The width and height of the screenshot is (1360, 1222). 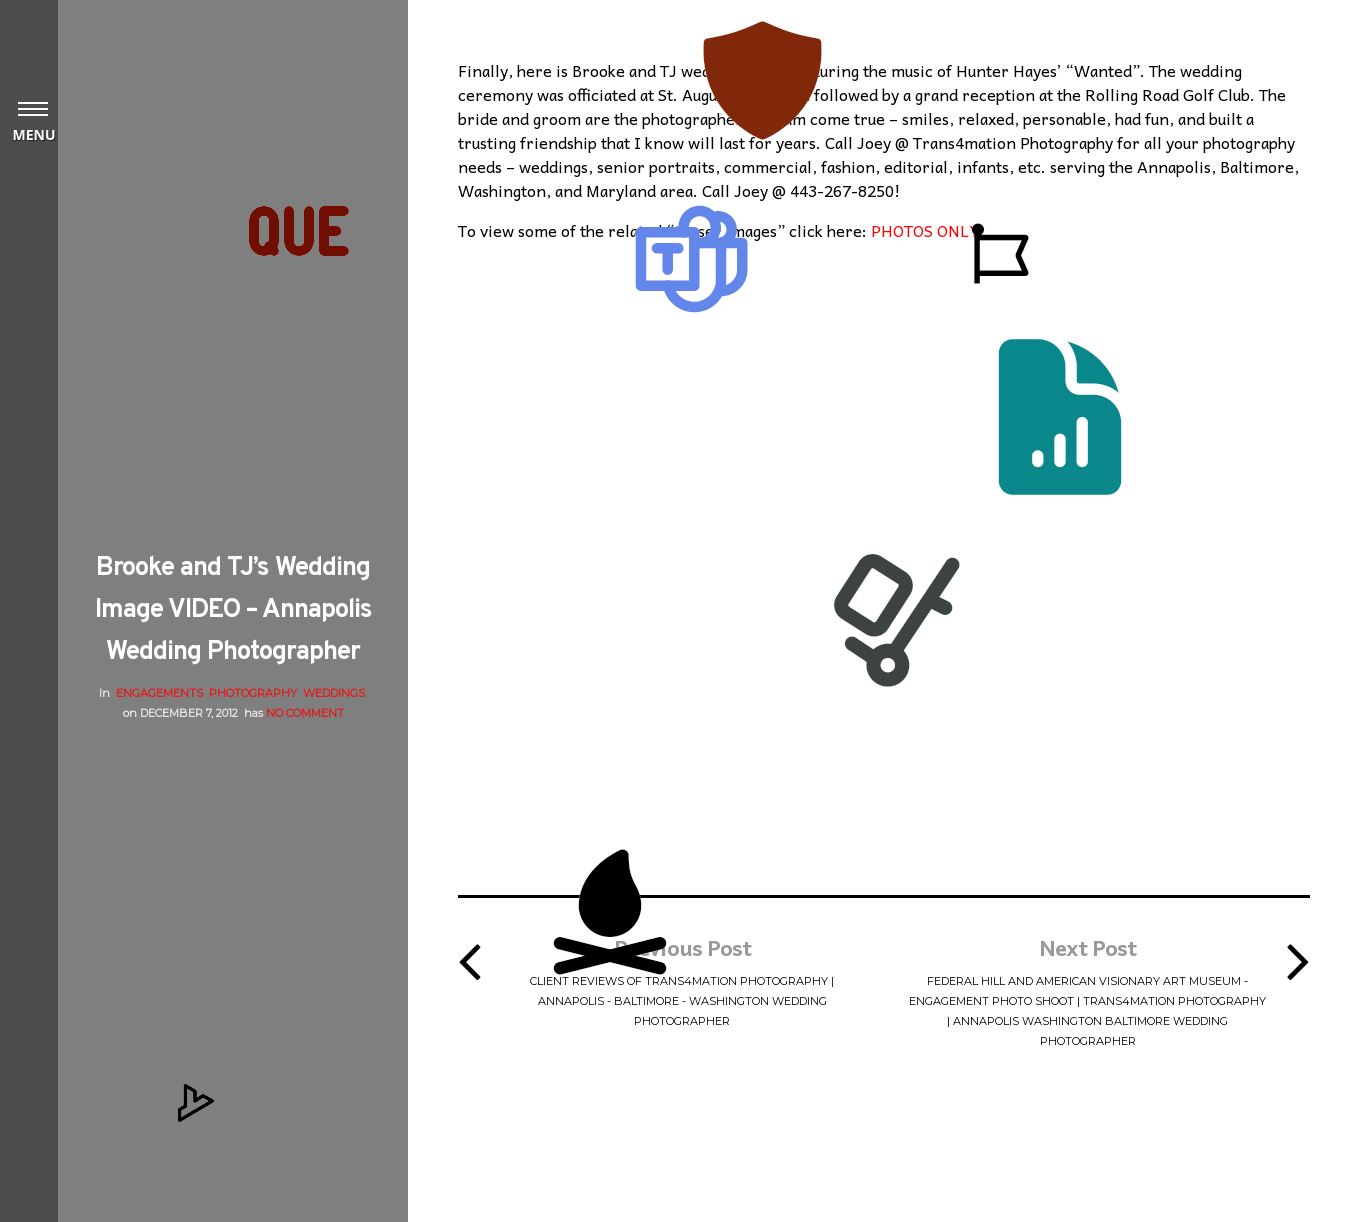 What do you see at coordinates (1060, 417) in the screenshot?
I see `view document analytics or statistics` at bounding box center [1060, 417].